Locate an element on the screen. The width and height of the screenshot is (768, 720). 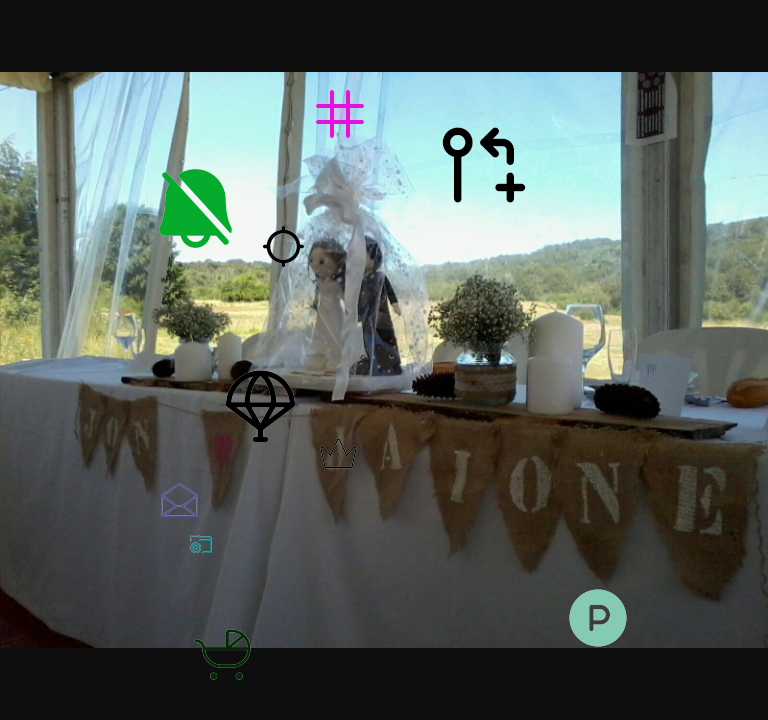
access baby or parenting-related features is located at coordinates (223, 652).